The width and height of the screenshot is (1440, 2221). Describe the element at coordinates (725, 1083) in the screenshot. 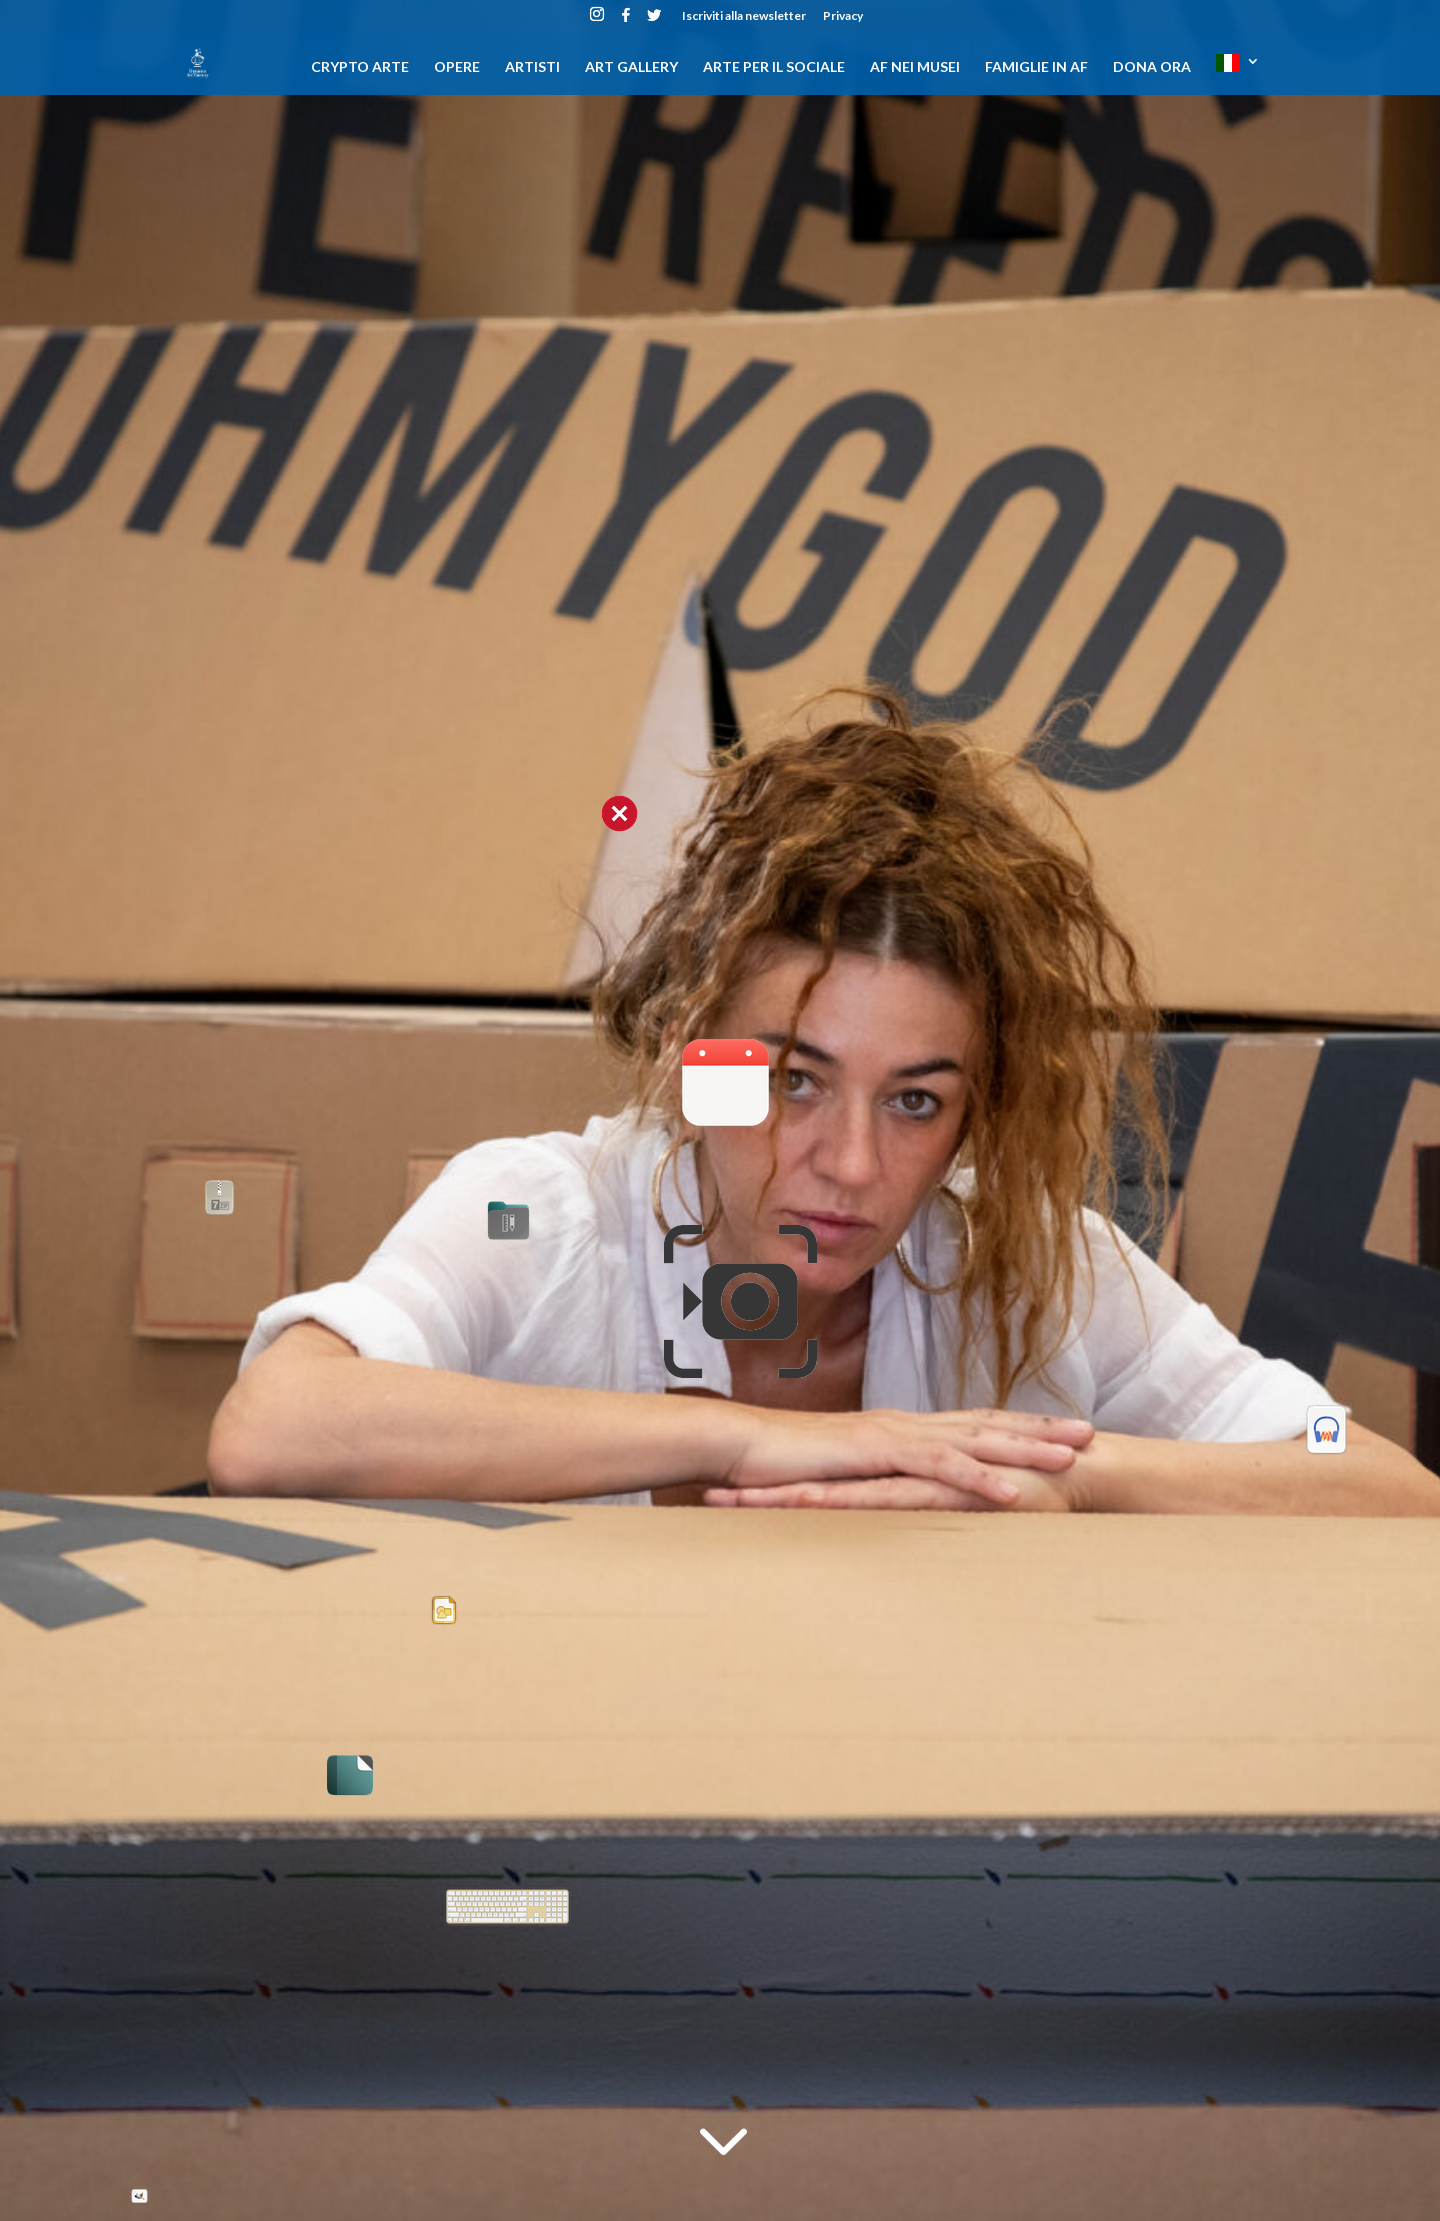

I see `open a calendar file` at that location.